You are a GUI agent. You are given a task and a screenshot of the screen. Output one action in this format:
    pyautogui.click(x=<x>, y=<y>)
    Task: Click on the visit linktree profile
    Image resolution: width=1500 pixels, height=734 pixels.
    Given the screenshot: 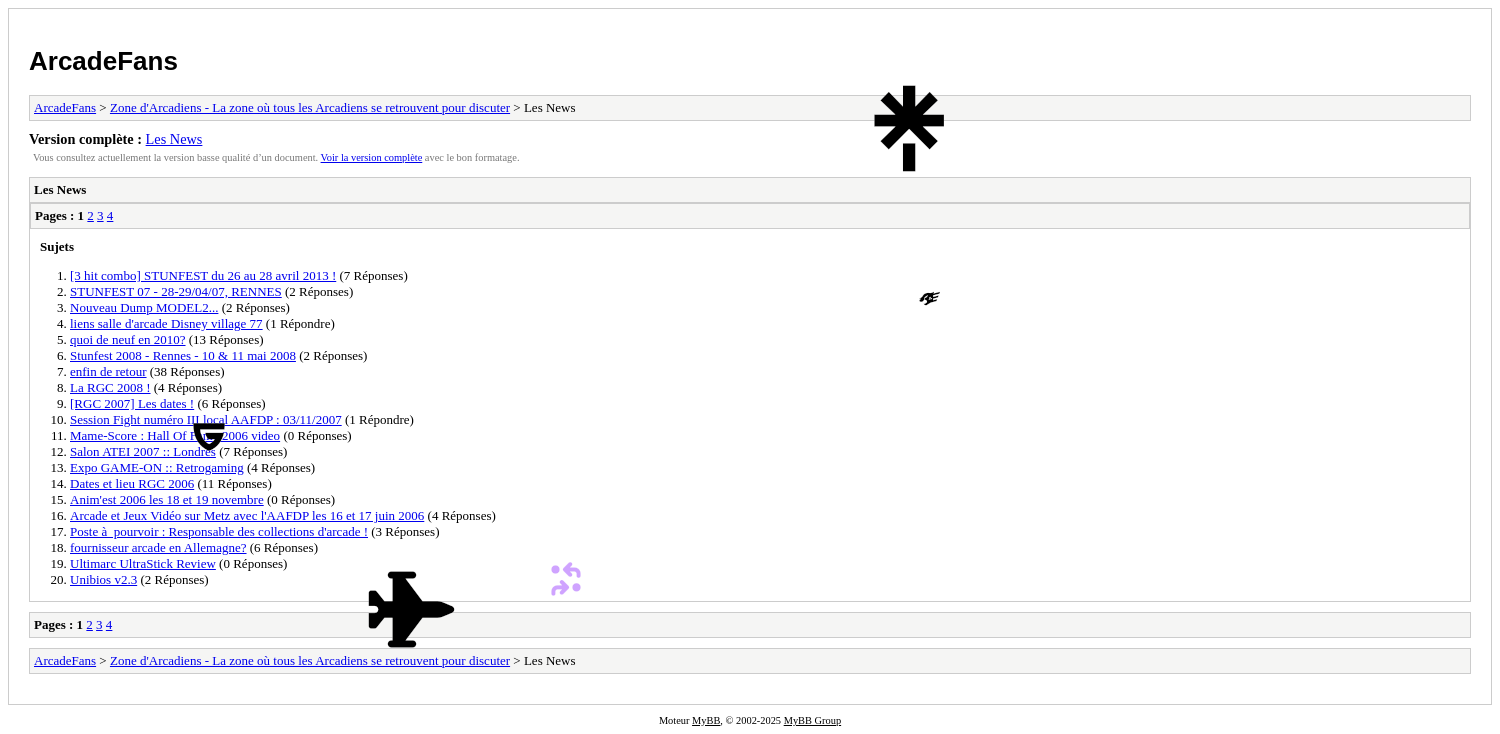 What is the action you would take?
    pyautogui.click(x=906, y=128)
    